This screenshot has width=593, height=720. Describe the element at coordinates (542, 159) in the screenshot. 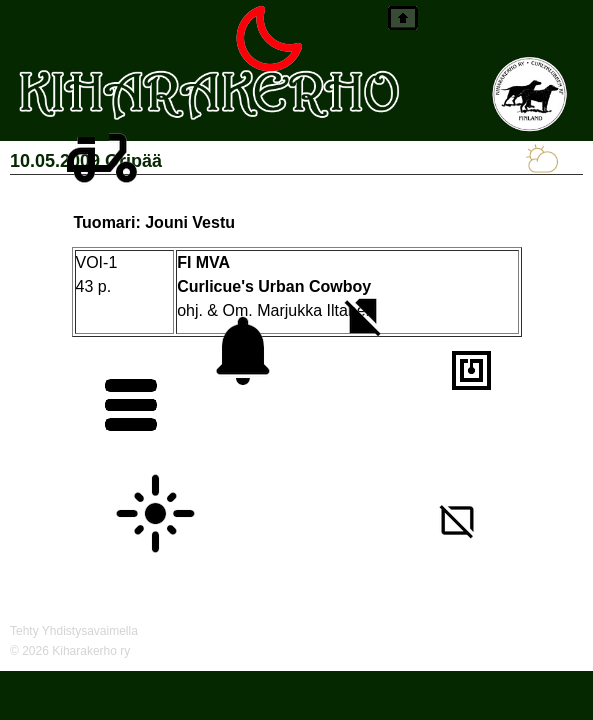

I see `view current weather conditions` at that location.